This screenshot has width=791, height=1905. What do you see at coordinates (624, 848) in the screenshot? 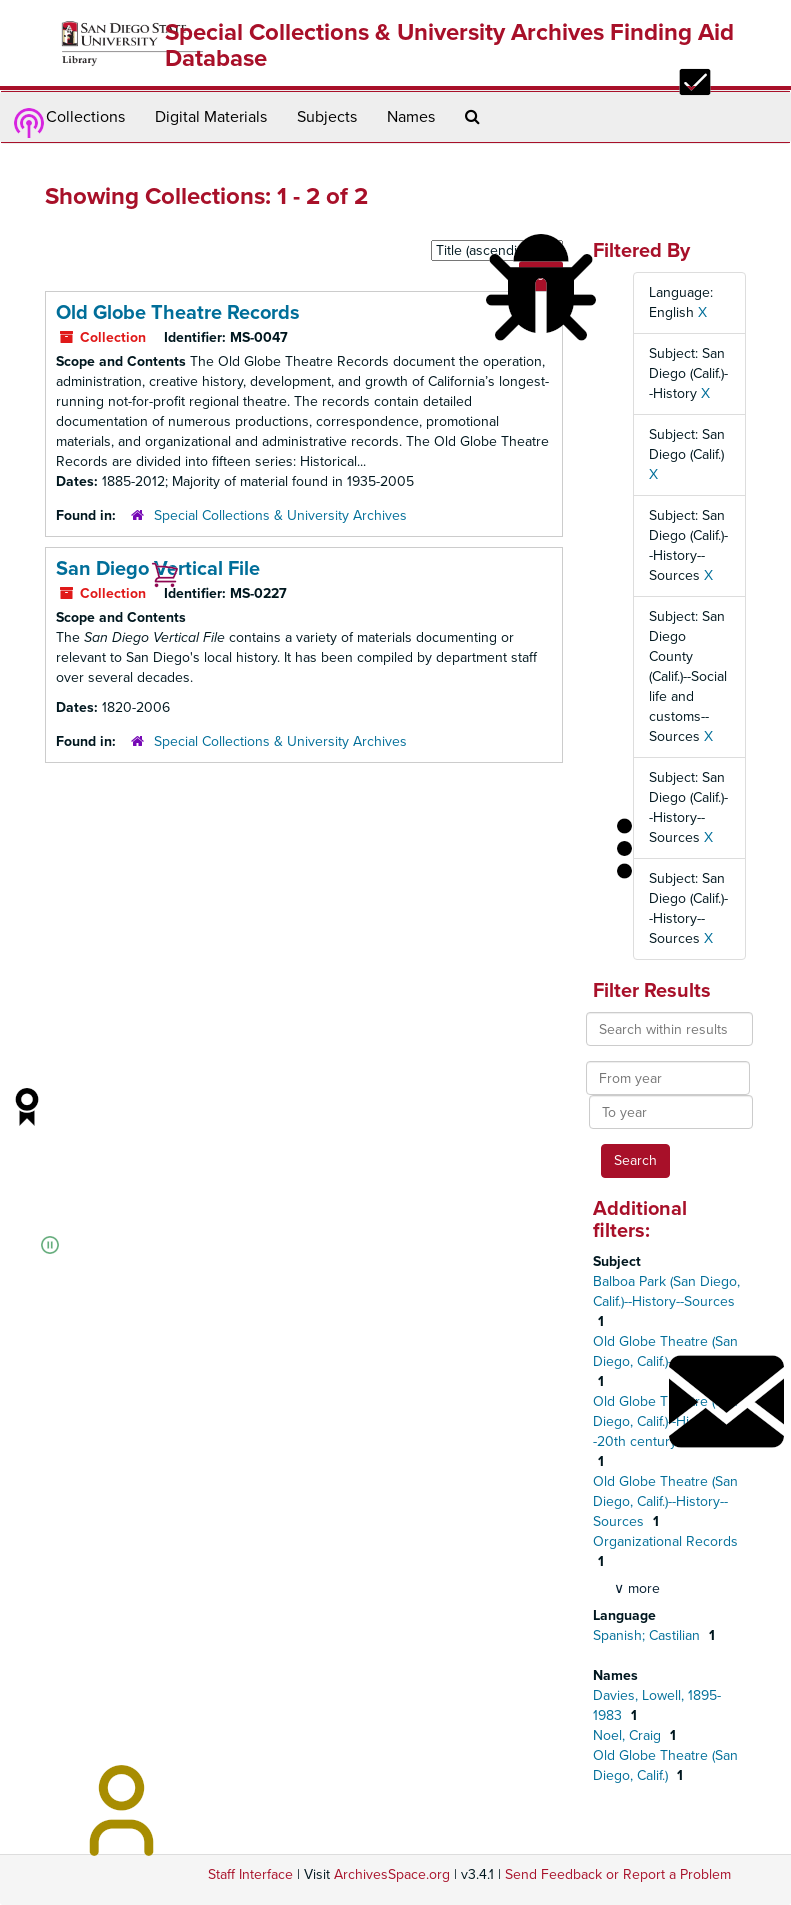
I see `access more options or actions` at bounding box center [624, 848].